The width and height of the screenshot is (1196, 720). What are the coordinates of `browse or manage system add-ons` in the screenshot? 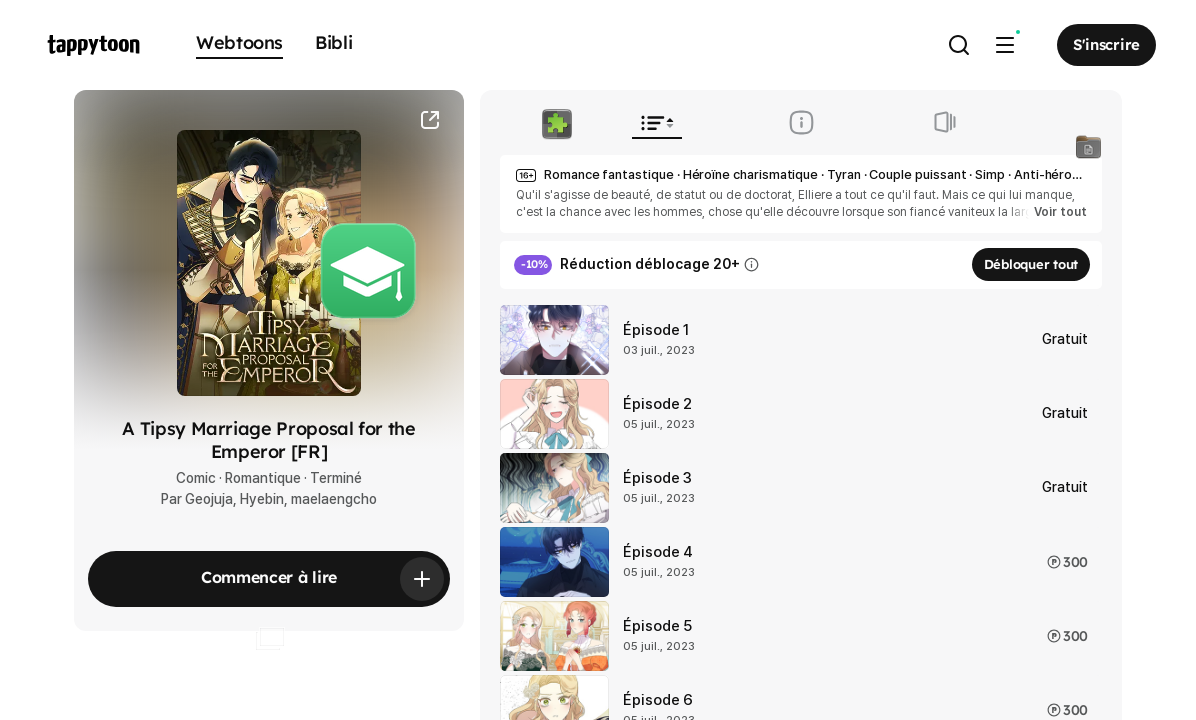 It's located at (557, 124).